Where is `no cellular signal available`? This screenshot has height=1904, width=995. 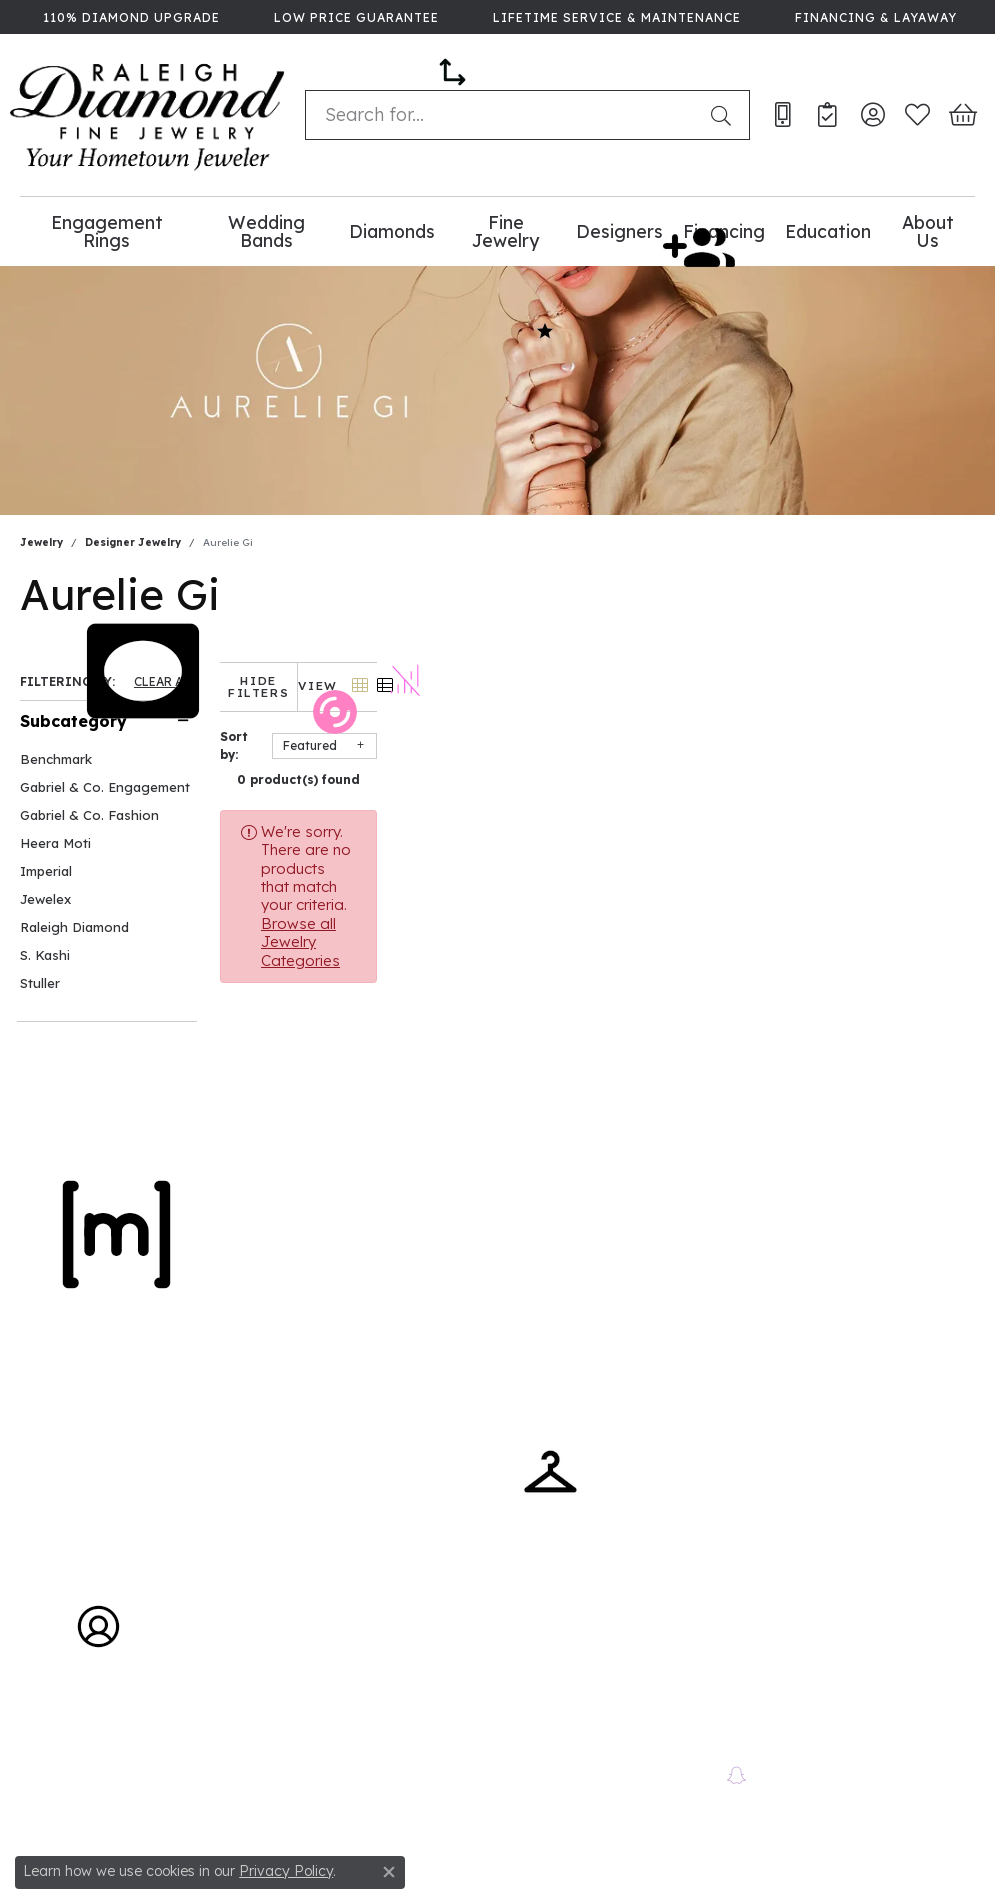 no cellular signal available is located at coordinates (406, 681).